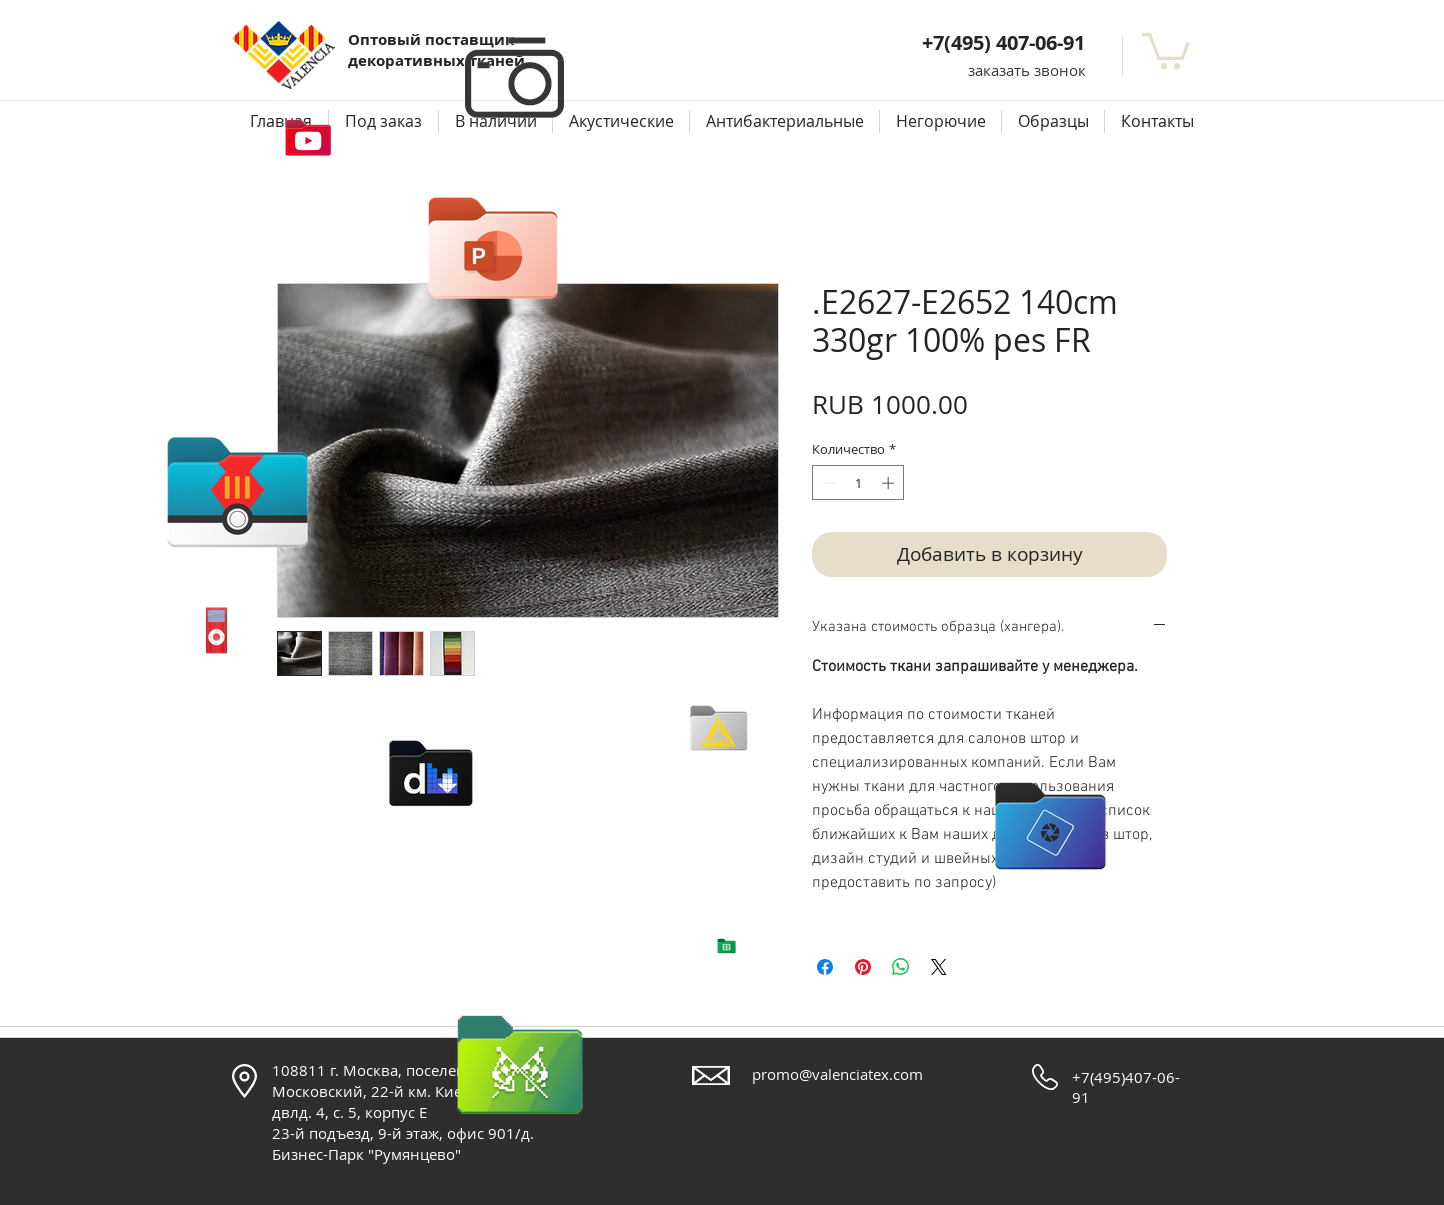  Describe the element at coordinates (216, 630) in the screenshot. I see `indicates a connected iPod nano device` at that location.